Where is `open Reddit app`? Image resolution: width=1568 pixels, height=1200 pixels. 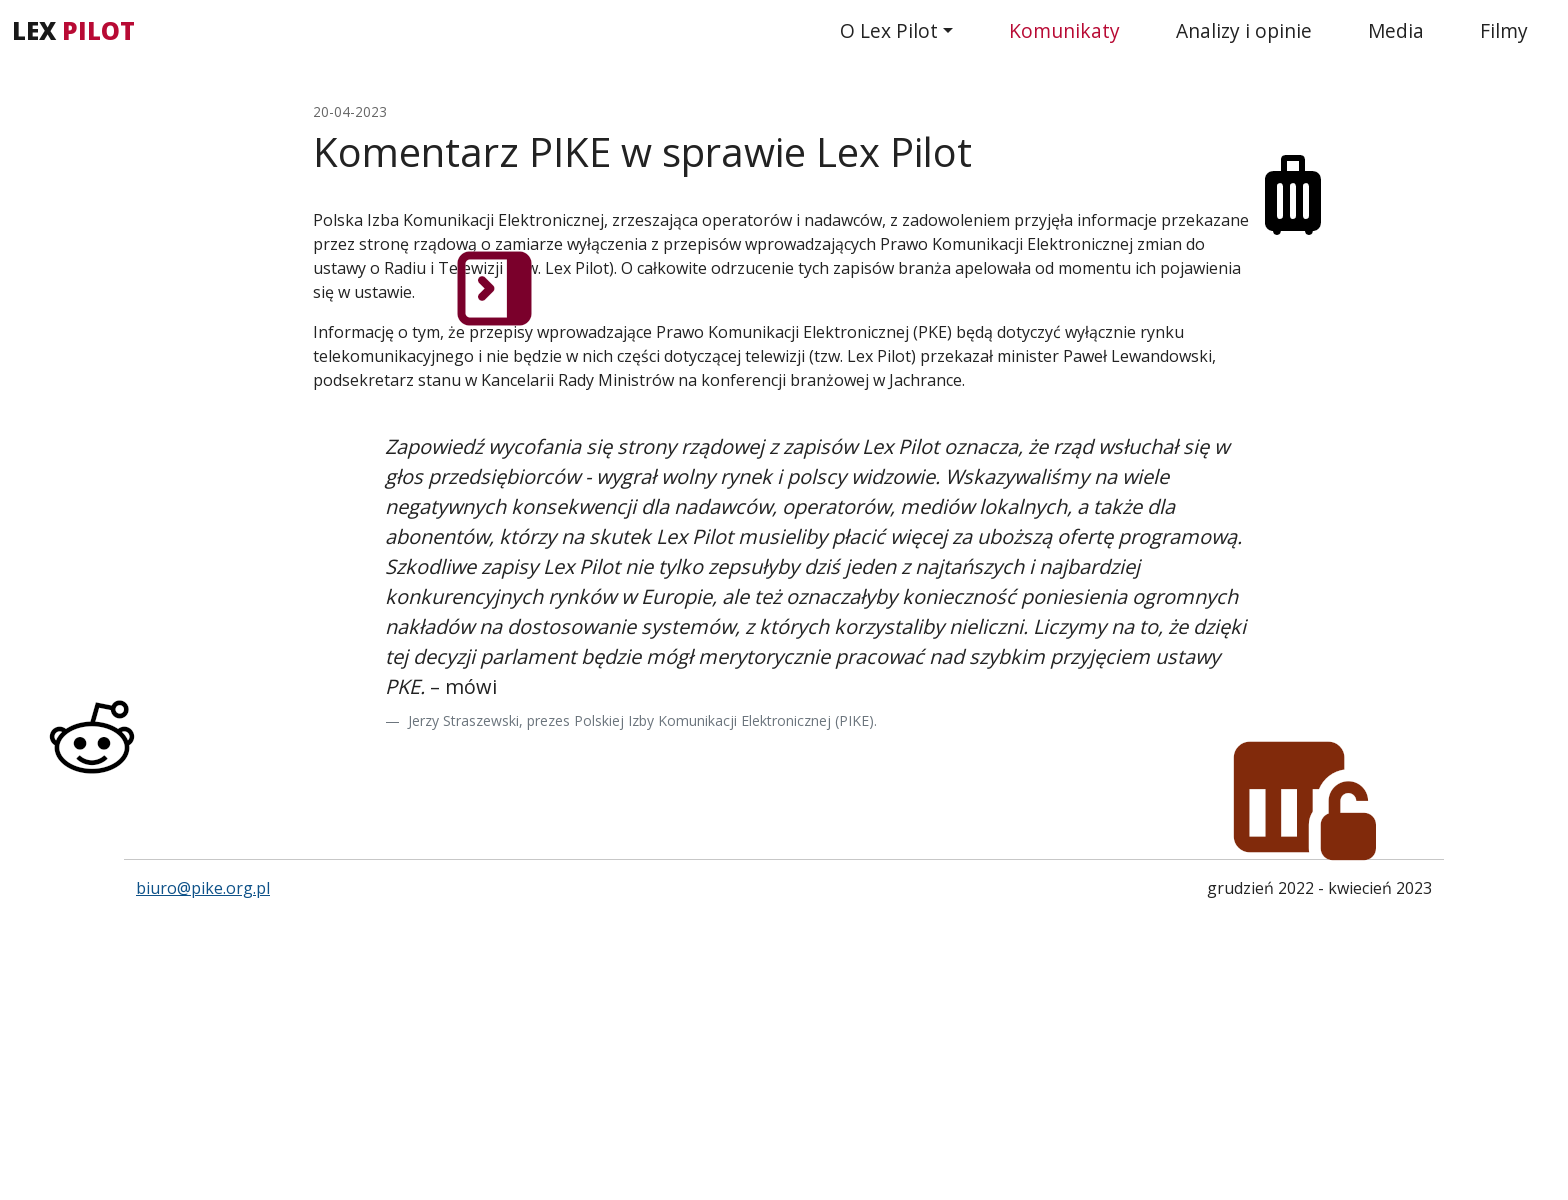
open Reddit app is located at coordinates (92, 737).